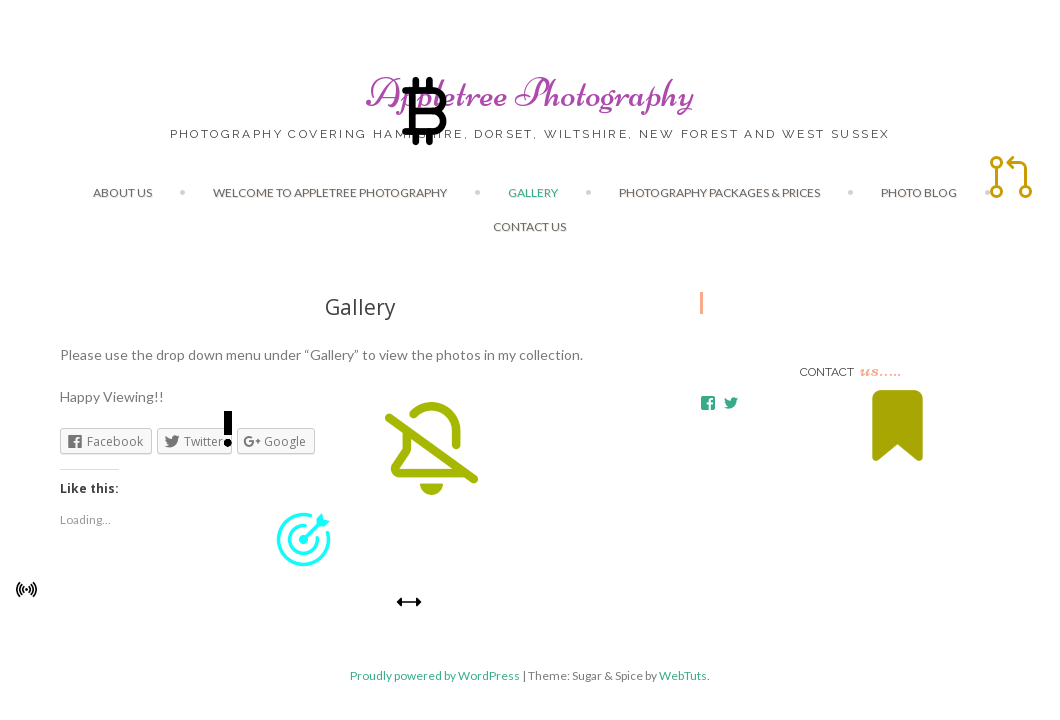 This screenshot has height=720, width=1060. What do you see at coordinates (426, 111) in the screenshot?
I see `view bitcoin balance or wallet` at bounding box center [426, 111].